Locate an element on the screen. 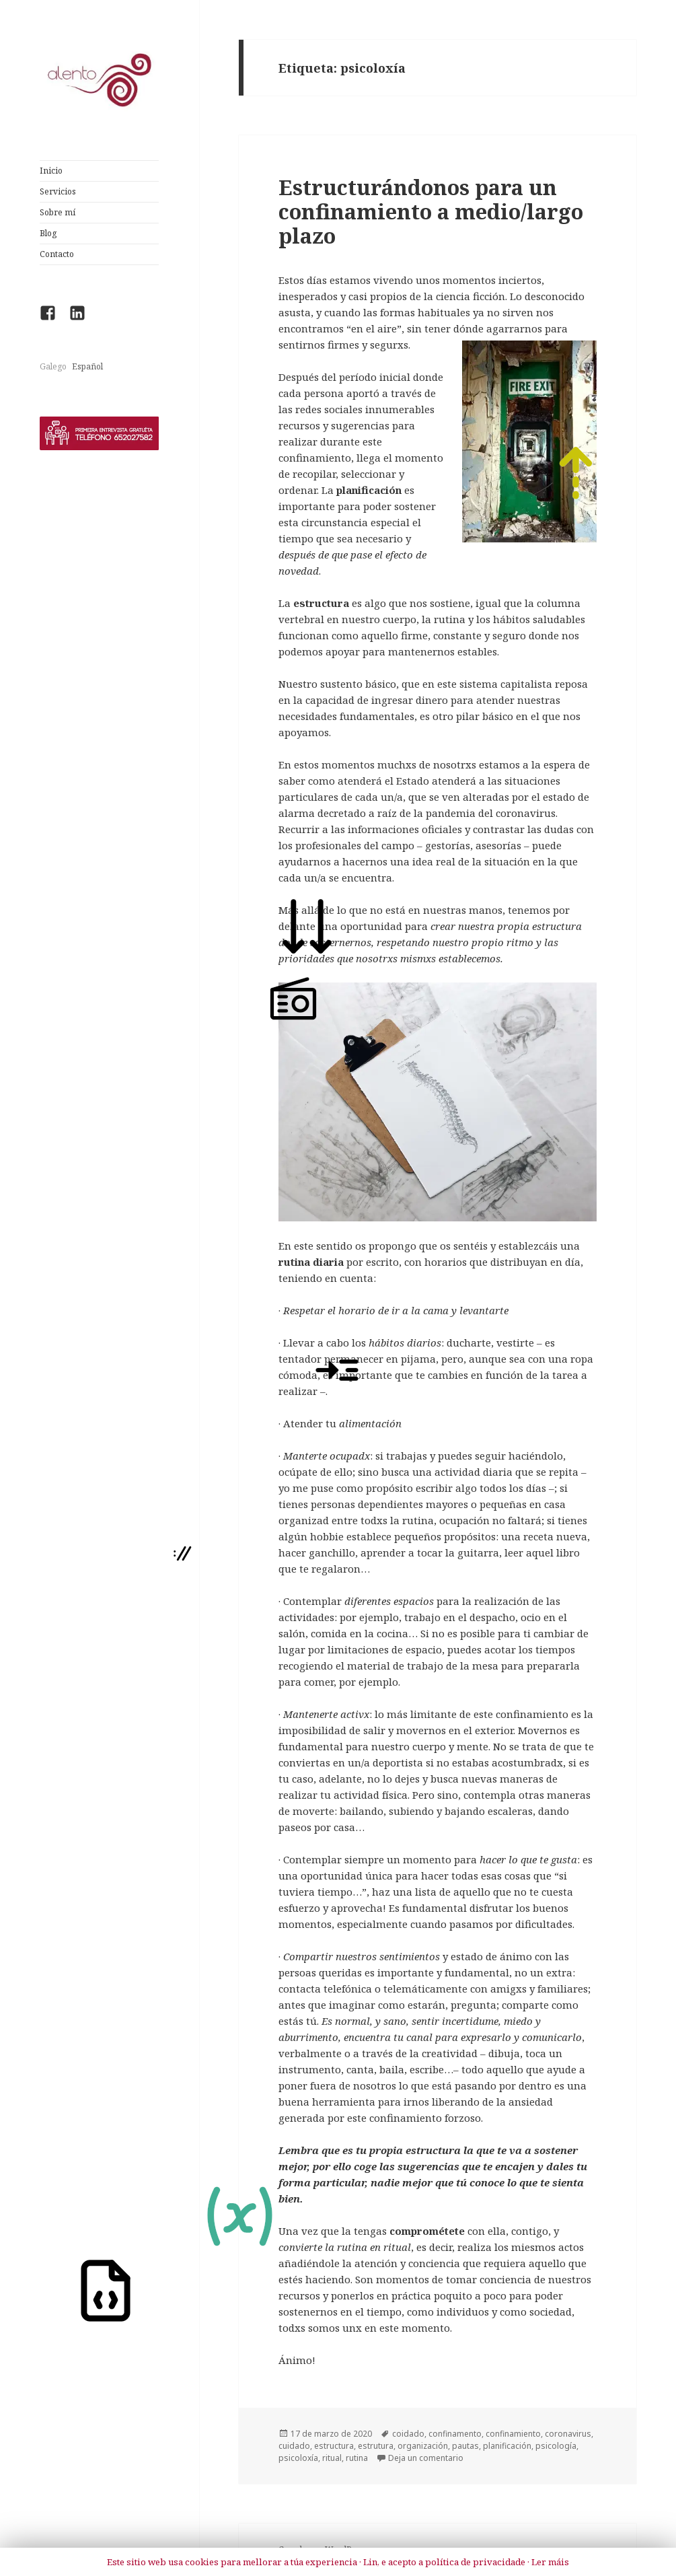  open radio or audio streaming is located at coordinates (293, 1002).